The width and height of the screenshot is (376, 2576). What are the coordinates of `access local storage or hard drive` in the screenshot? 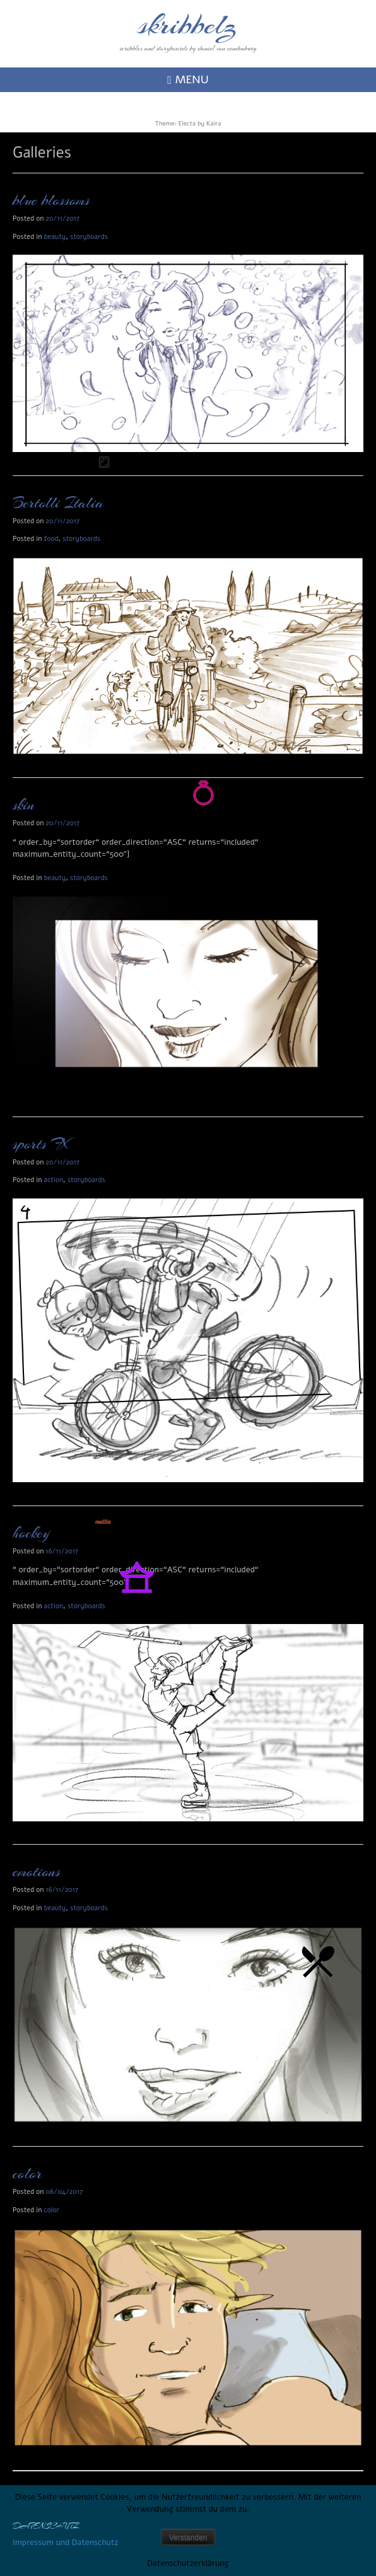 It's located at (104, 462).